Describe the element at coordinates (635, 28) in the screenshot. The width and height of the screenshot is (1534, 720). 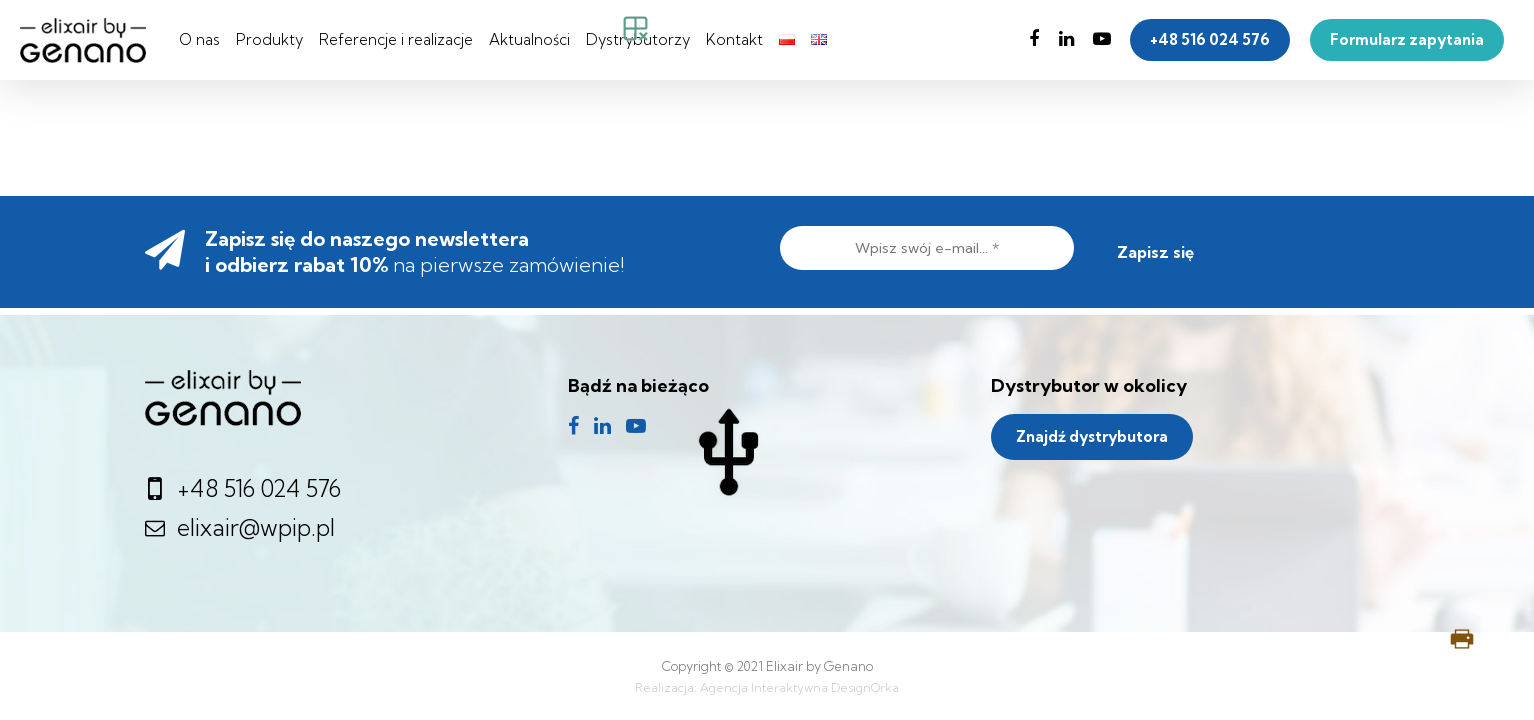
I see `remove a grid item or tile` at that location.